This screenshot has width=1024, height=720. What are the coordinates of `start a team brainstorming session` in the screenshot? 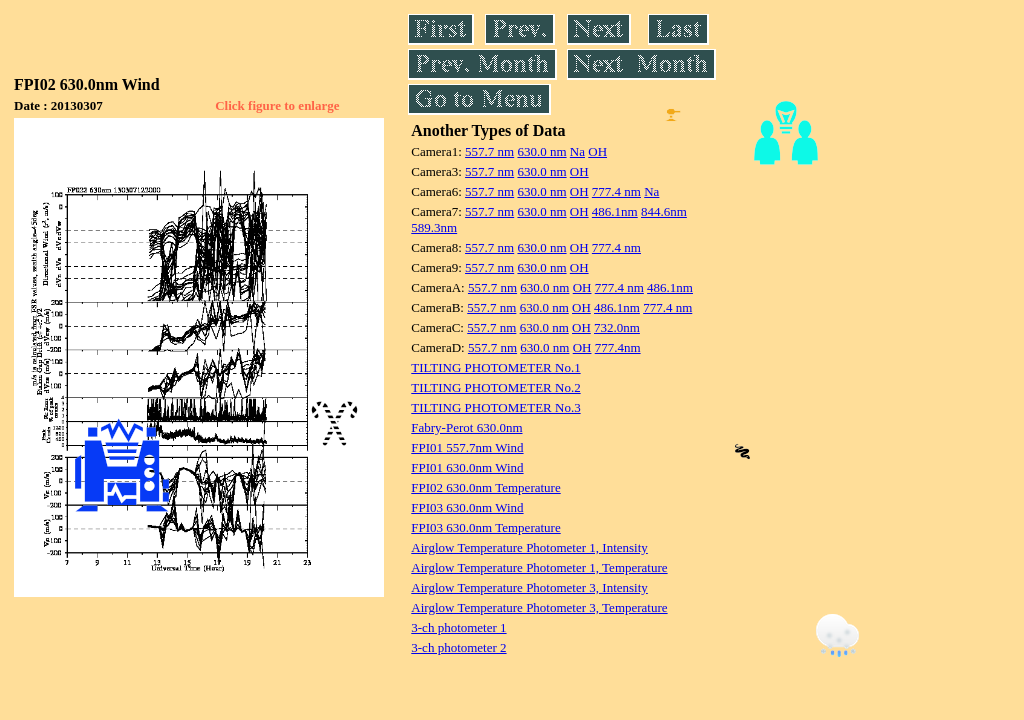 It's located at (786, 133).